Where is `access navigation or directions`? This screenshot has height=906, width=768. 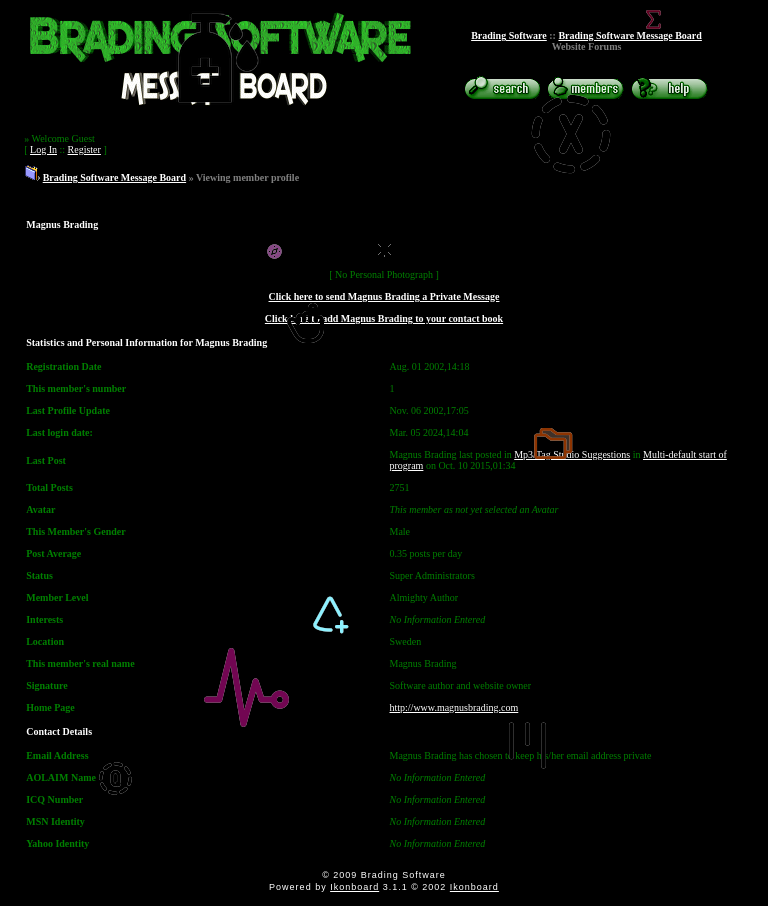 access navigation or directions is located at coordinates (274, 251).